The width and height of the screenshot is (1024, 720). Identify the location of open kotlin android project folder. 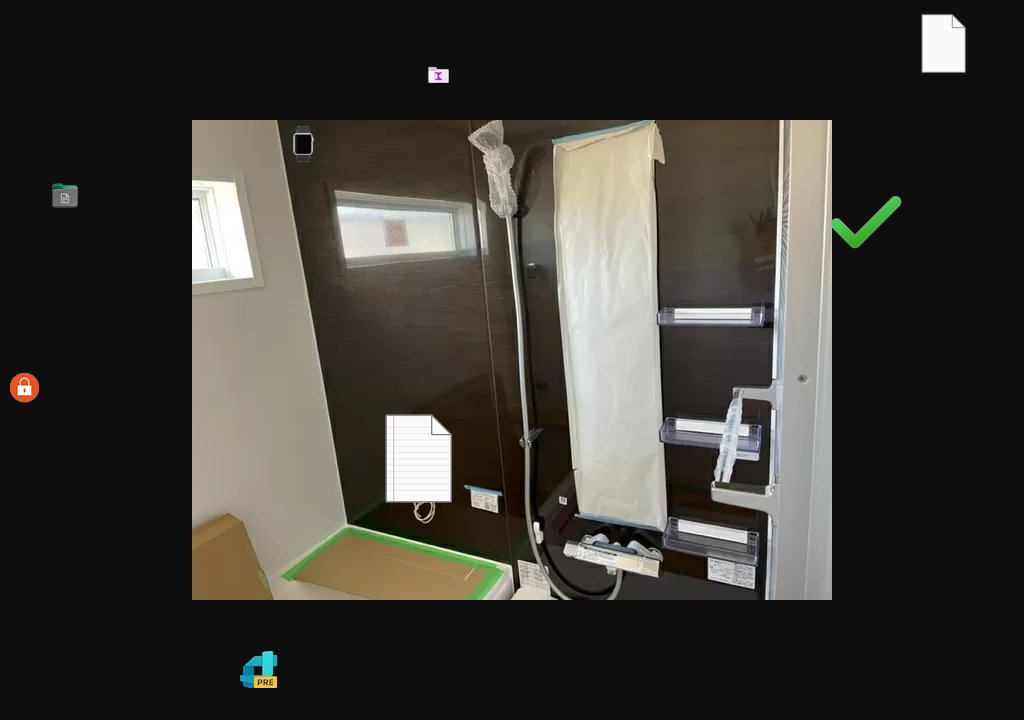
(438, 75).